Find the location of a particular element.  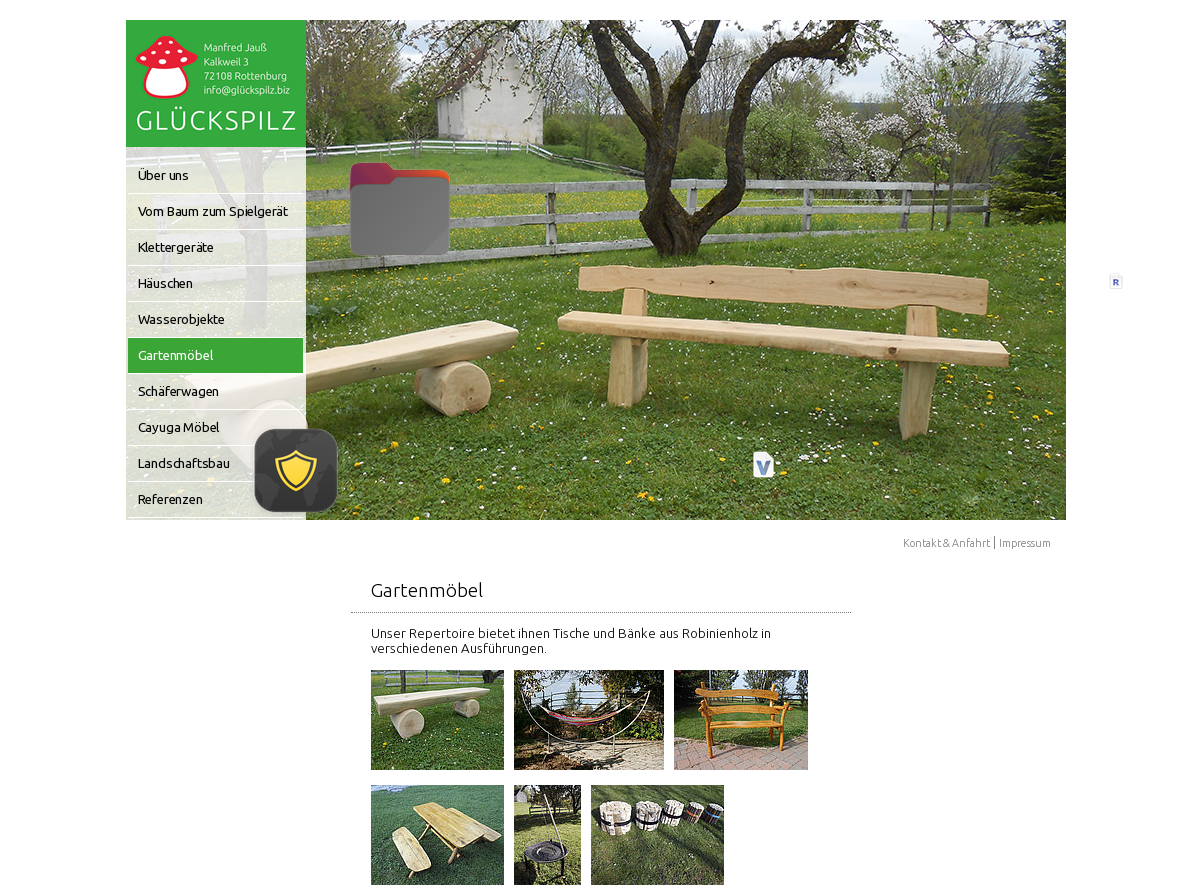

open folder or directory is located at coordinates (400, 209).